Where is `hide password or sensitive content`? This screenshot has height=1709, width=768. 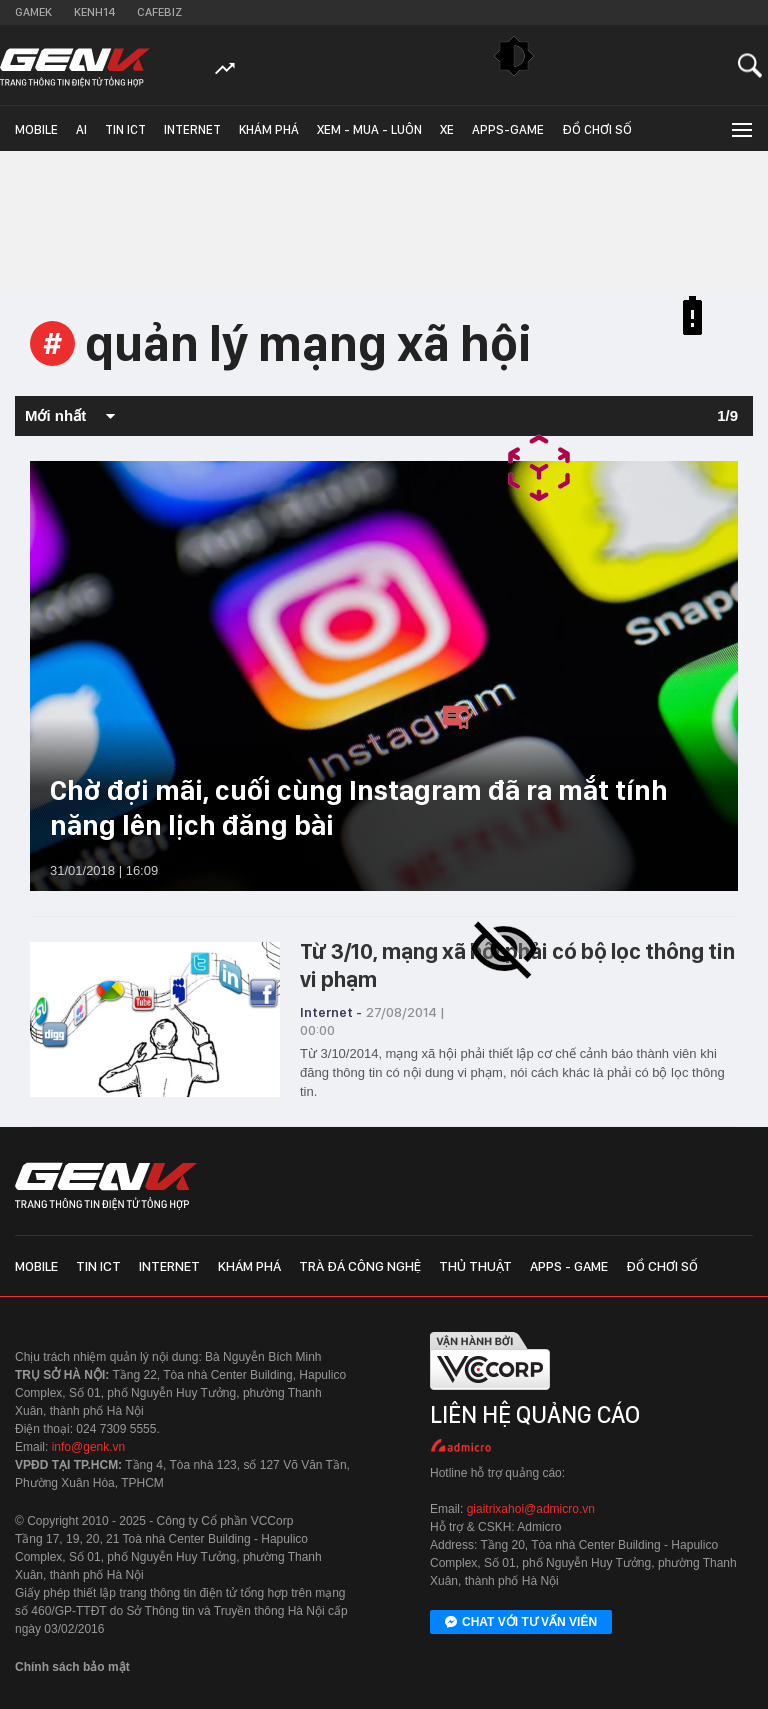 hide password or sensitive content is located at coordinates (504, 950).